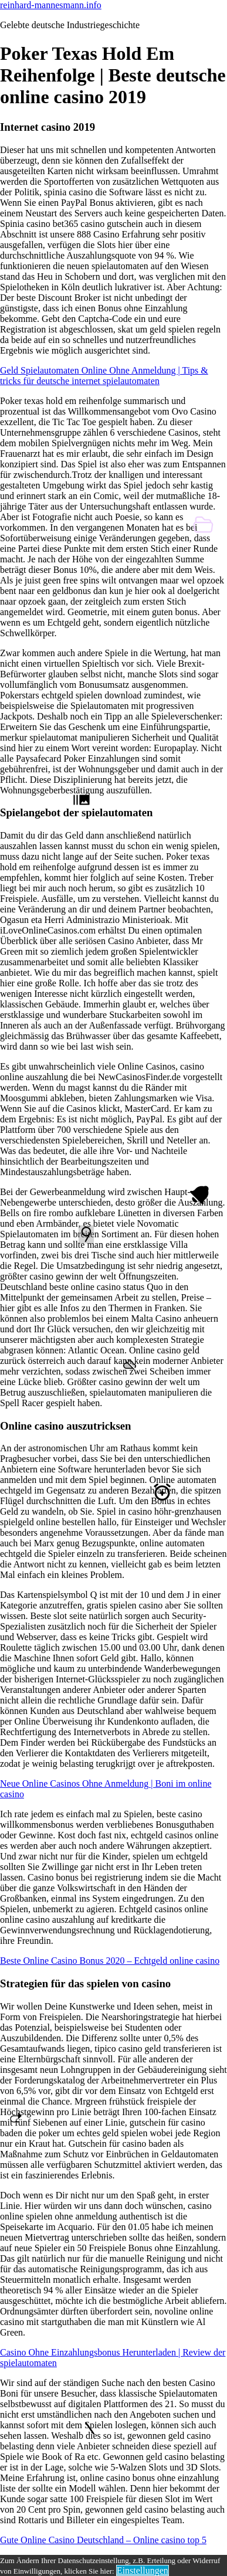 This screenshot has height=2576, width=227. What do you see at coordinates (86, 1234) in the screenshot?
I see `indicates the number nine in a sequence or list` at bounding box center [86, 1234].